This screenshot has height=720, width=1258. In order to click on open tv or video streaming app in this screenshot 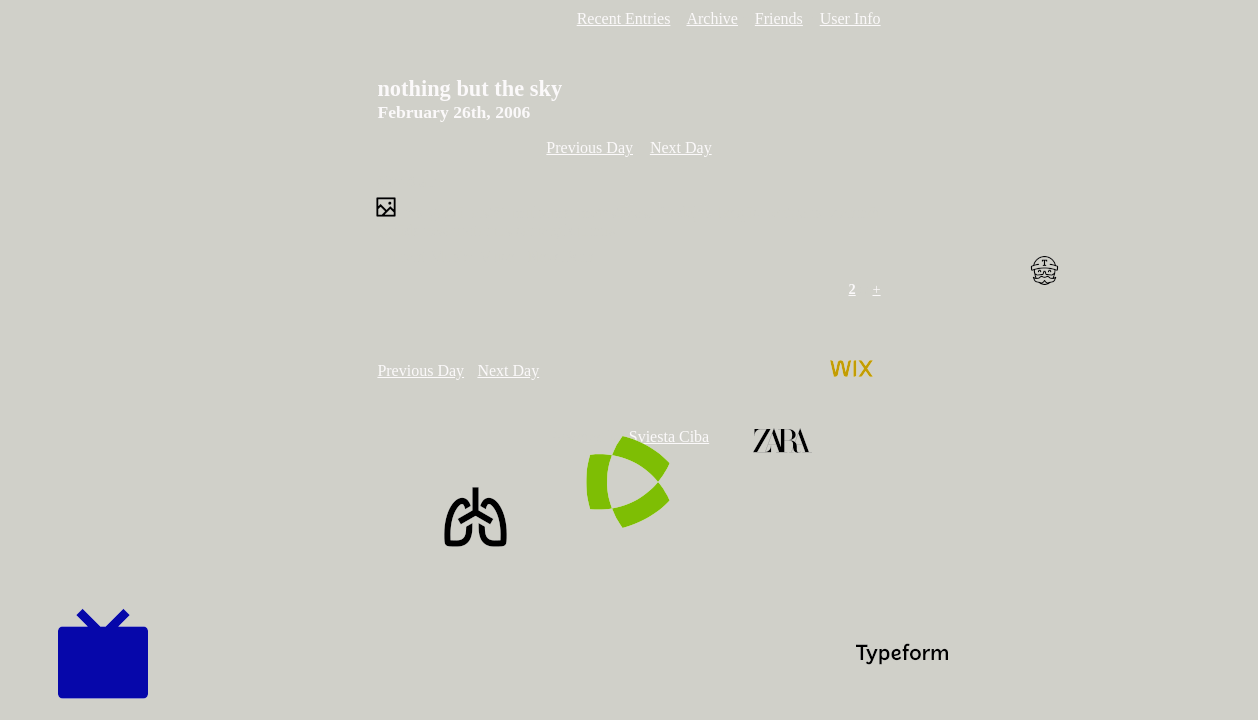, I will do `click(103, 658)`.